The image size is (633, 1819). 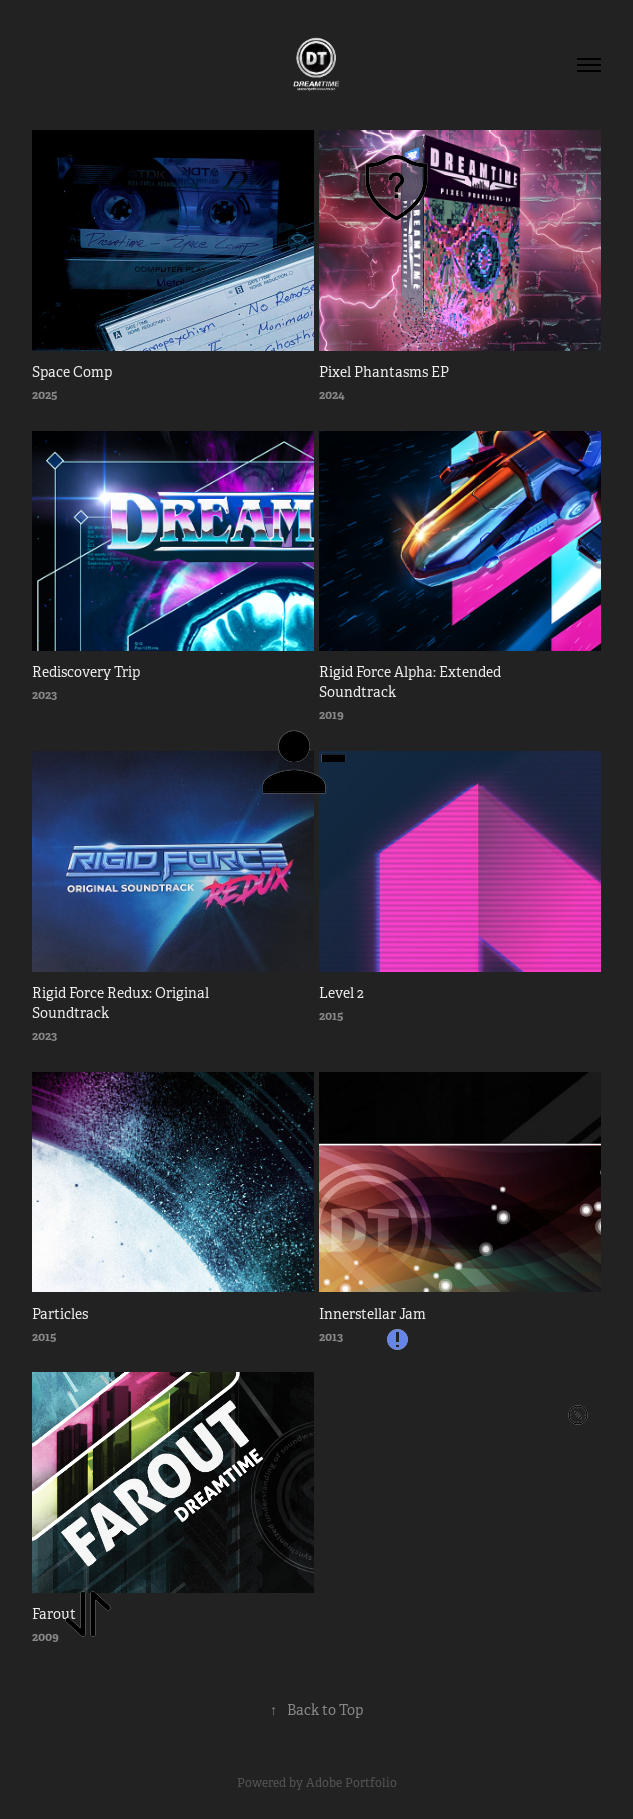 What do you see at coordinates (302, 762) in the screenshot?
I see `remove a contact or friend` at bounding box center [302, 762].